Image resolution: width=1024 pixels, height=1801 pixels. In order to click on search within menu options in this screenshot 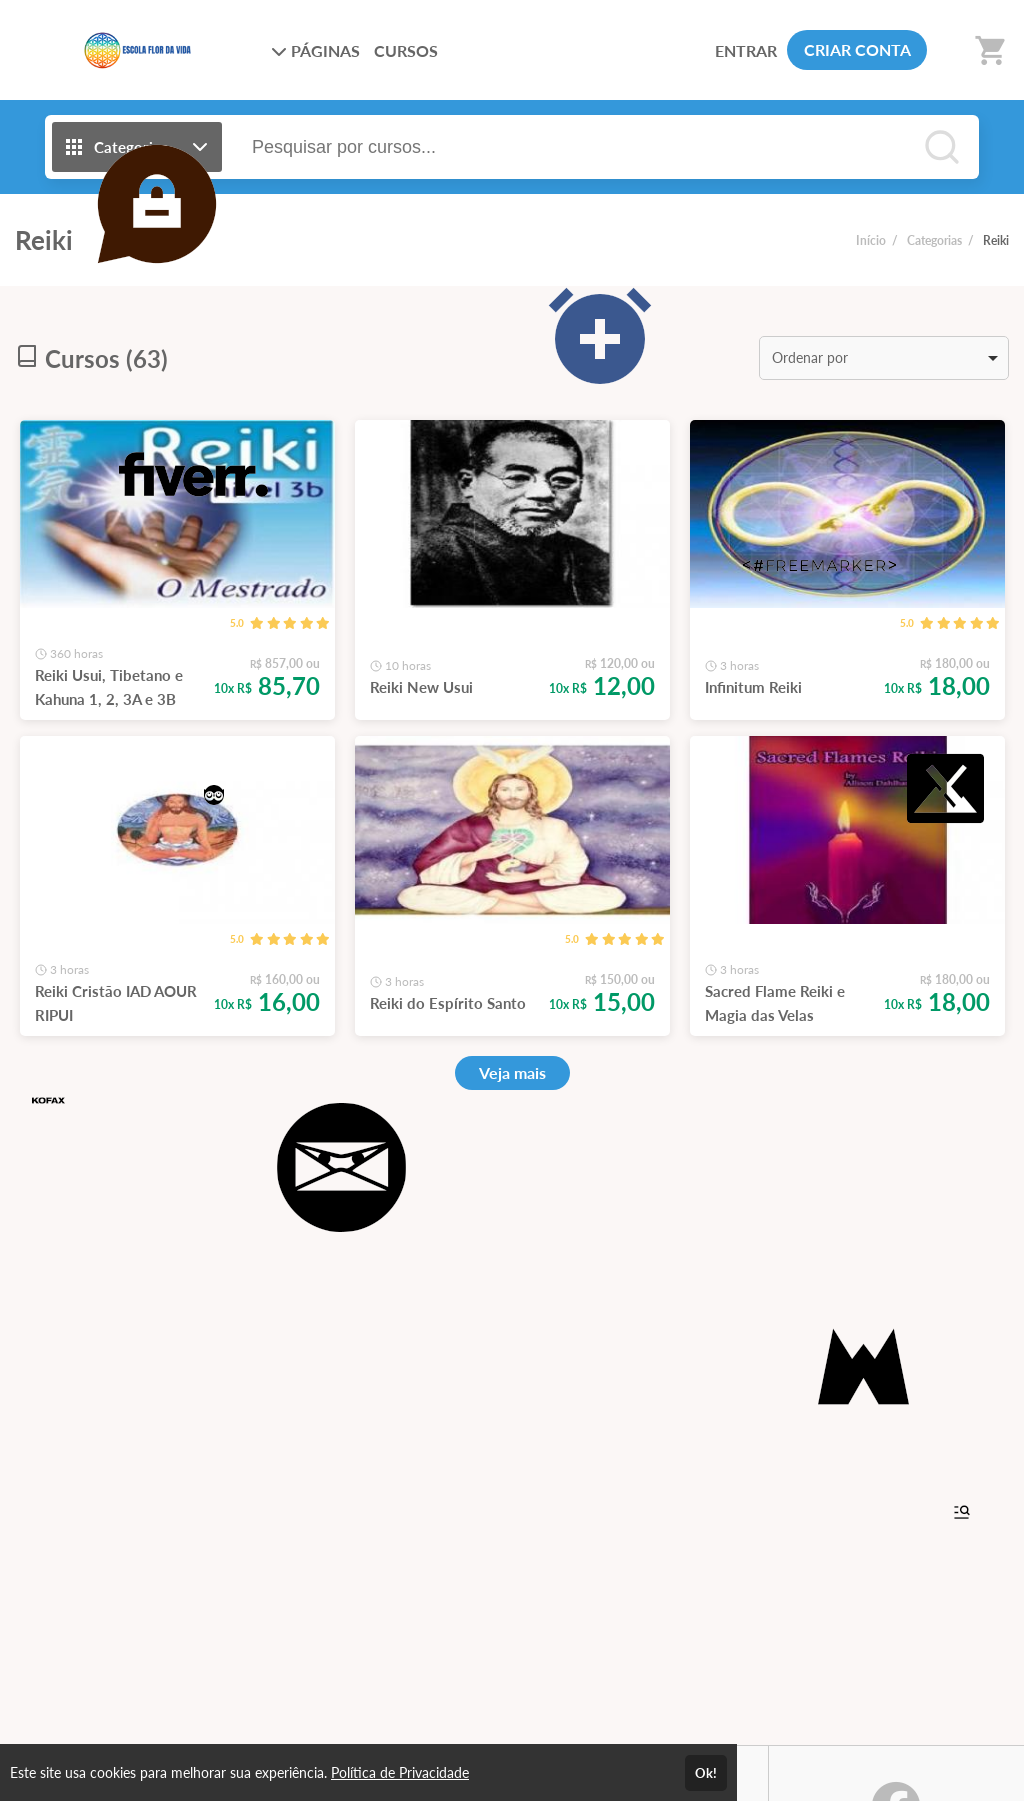, I will do `click(961, 1512)`.